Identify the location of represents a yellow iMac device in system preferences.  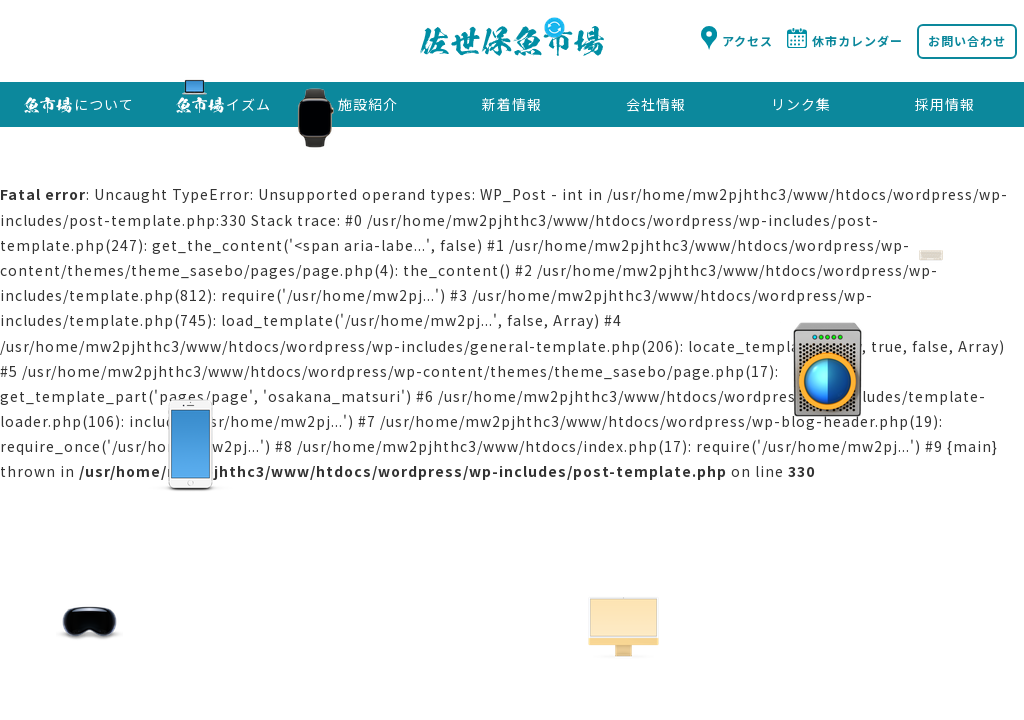
(623, 625).